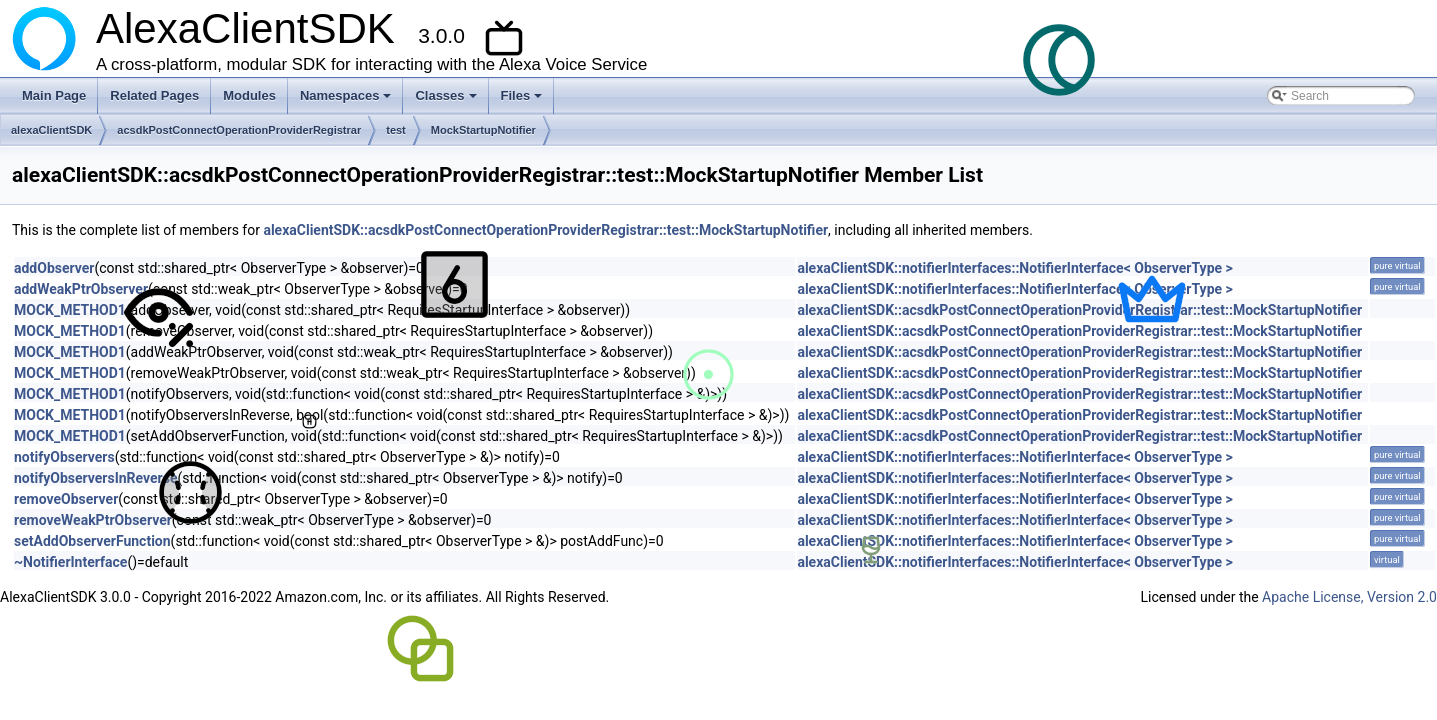 The image size is (1437, 720). I want to click on indicates drink or beverage option, so click(871, 550).